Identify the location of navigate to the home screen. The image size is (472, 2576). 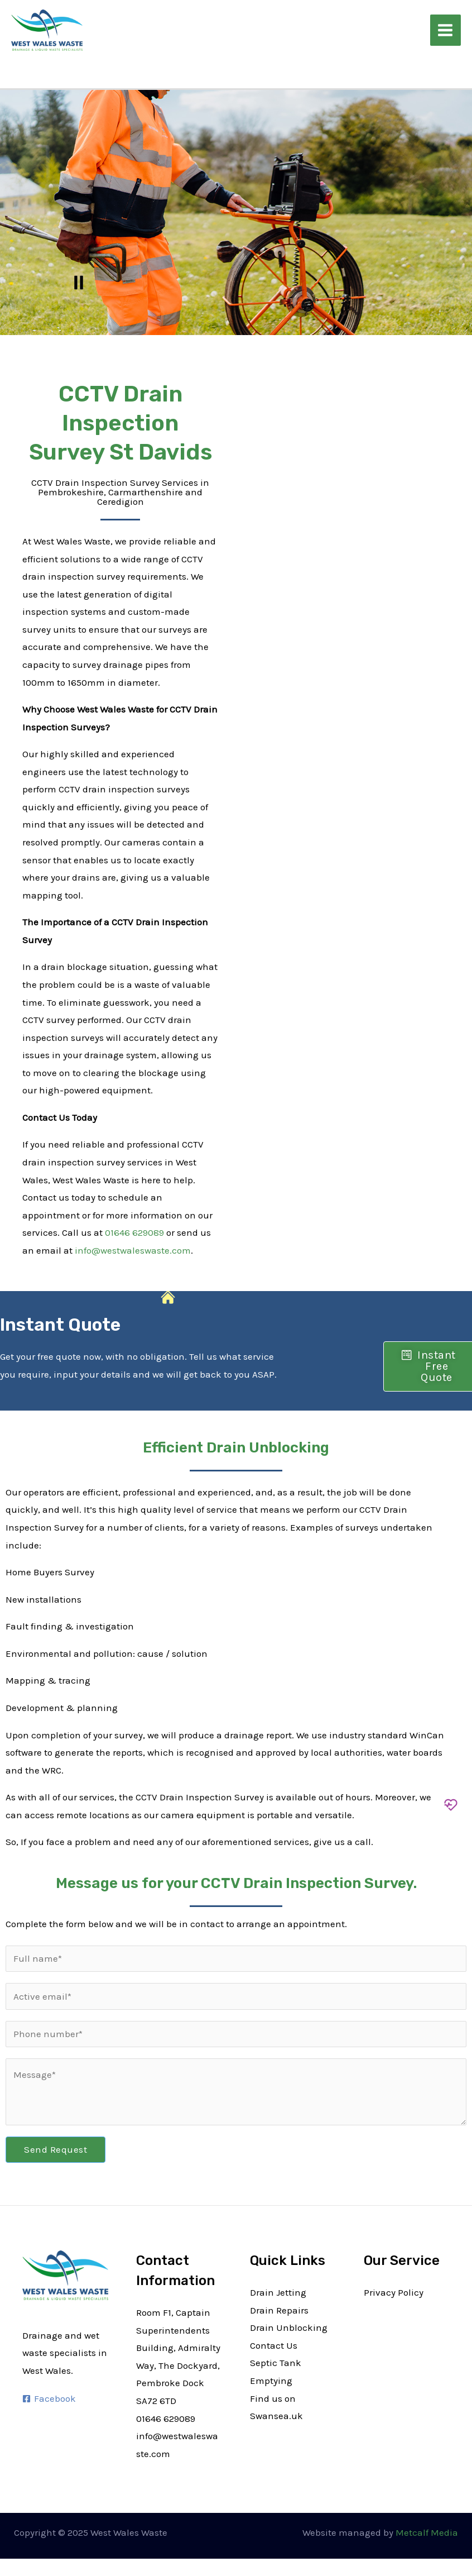
(168, 1297).